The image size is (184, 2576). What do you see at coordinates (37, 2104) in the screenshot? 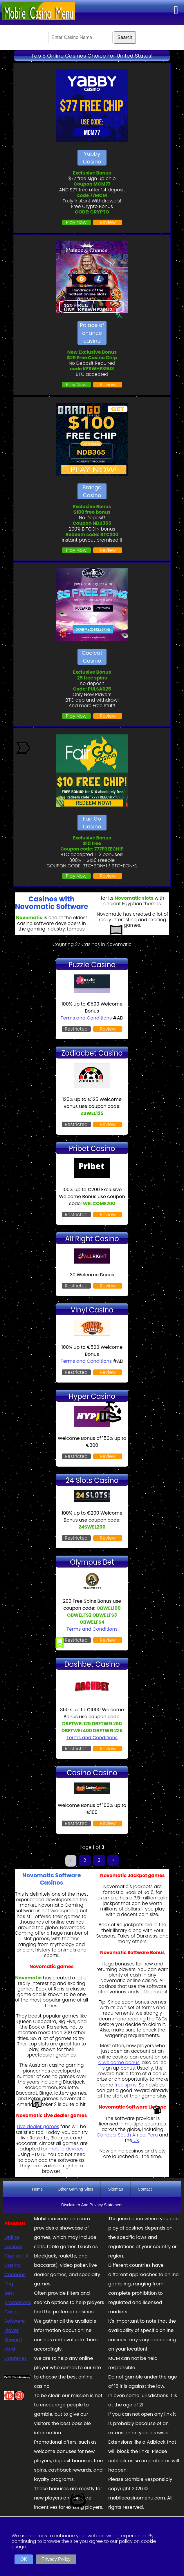
I see `open chat or messaging` at bounding box center [37, 2104].